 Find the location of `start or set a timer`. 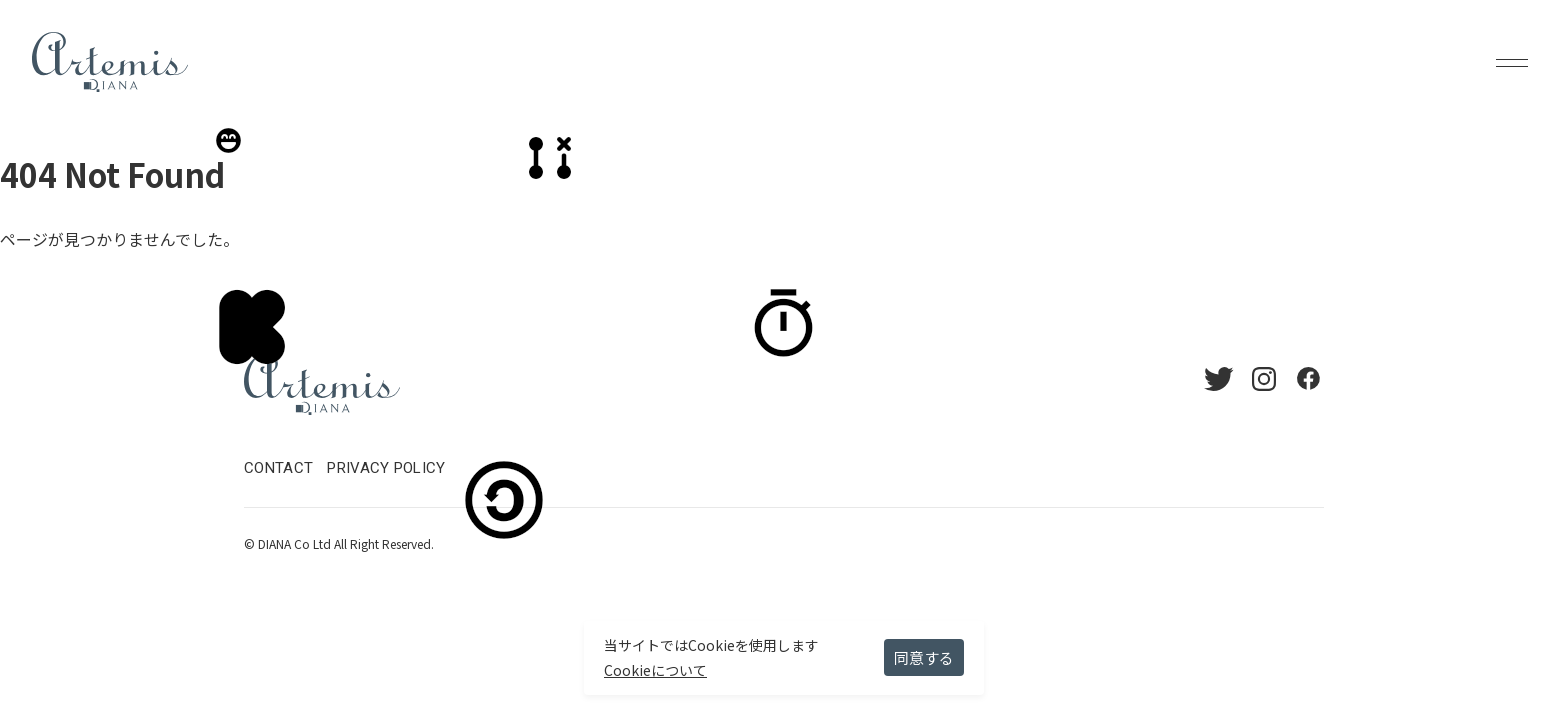

start or set a timer is located at coordinates (783, 324).